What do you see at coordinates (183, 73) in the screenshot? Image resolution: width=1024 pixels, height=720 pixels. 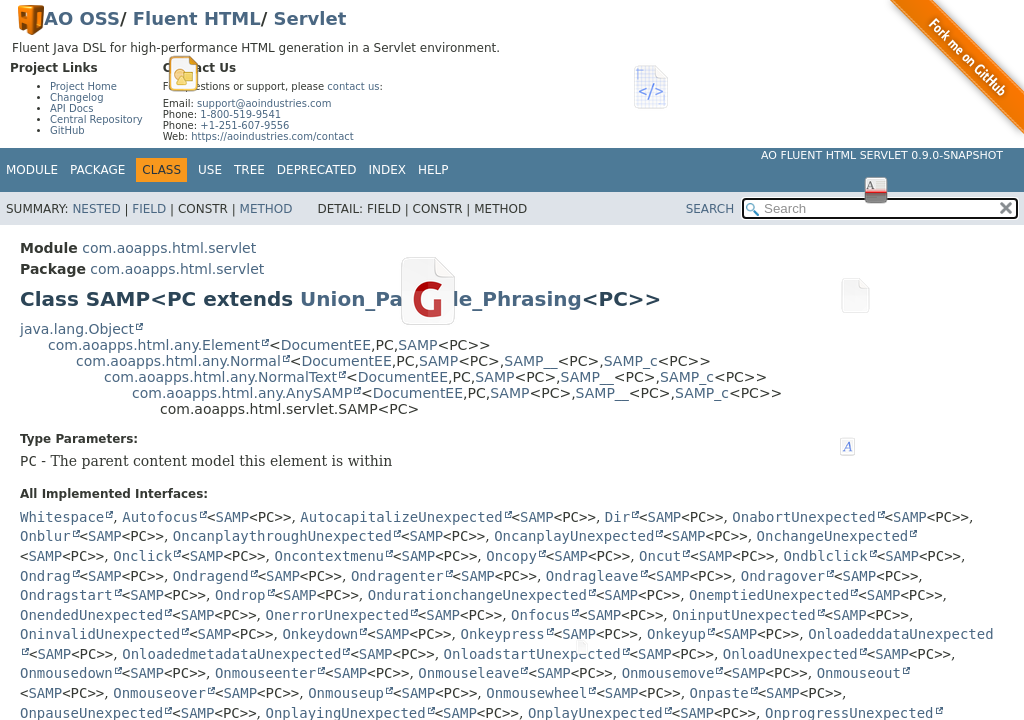 I see `open an opendocument graphics file` at bounding box center [183, 73].